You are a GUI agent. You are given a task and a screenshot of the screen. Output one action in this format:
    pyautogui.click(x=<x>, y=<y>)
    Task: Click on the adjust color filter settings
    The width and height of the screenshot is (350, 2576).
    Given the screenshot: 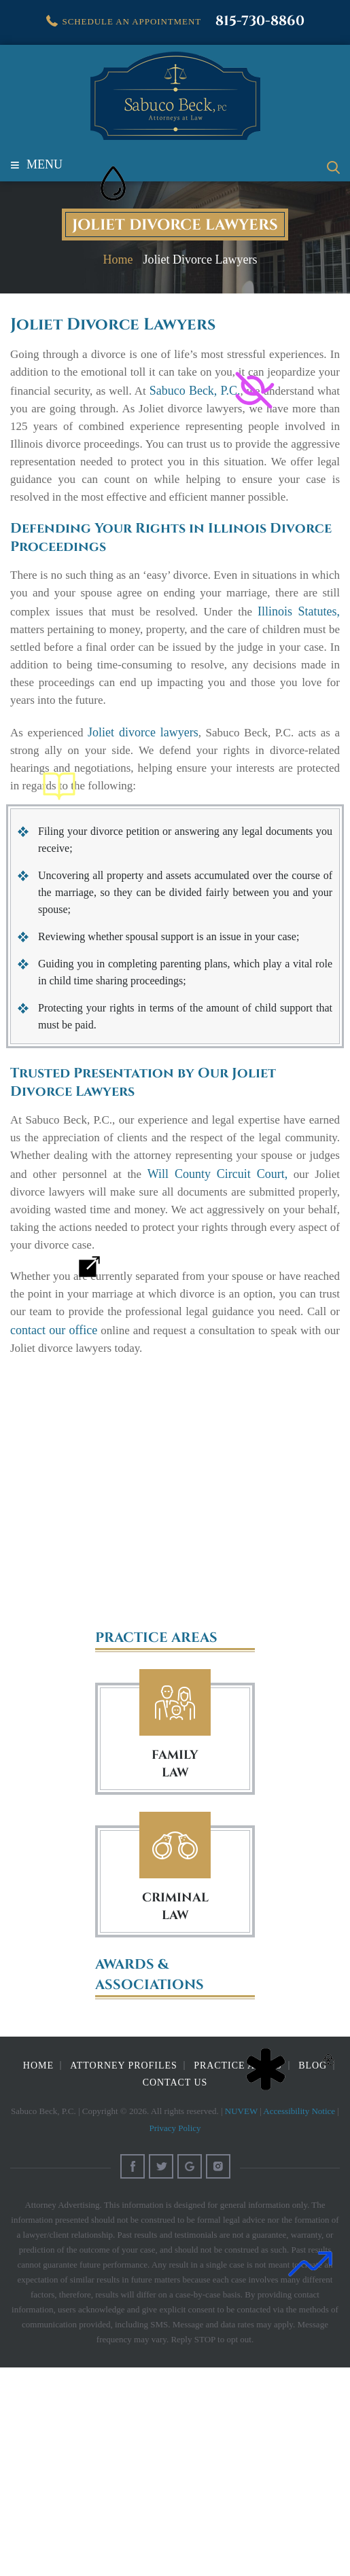 What is the action you would take?
    pyautogui.click(x=328, y=2060)
    